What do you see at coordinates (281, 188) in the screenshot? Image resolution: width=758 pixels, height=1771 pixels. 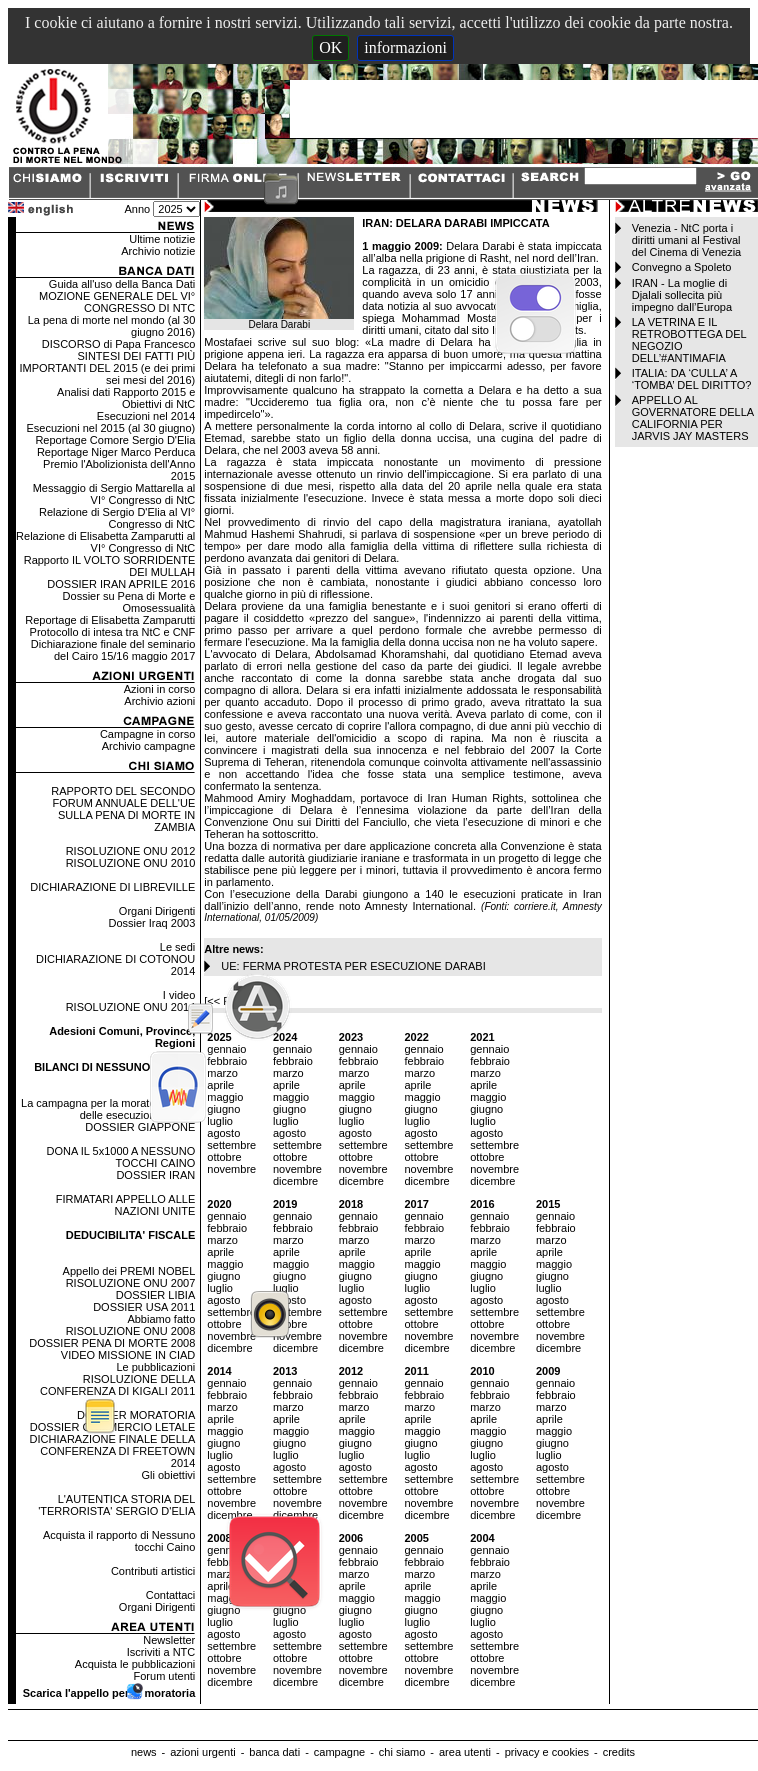 I see `open your music folder` at bounding box center [281, 188].